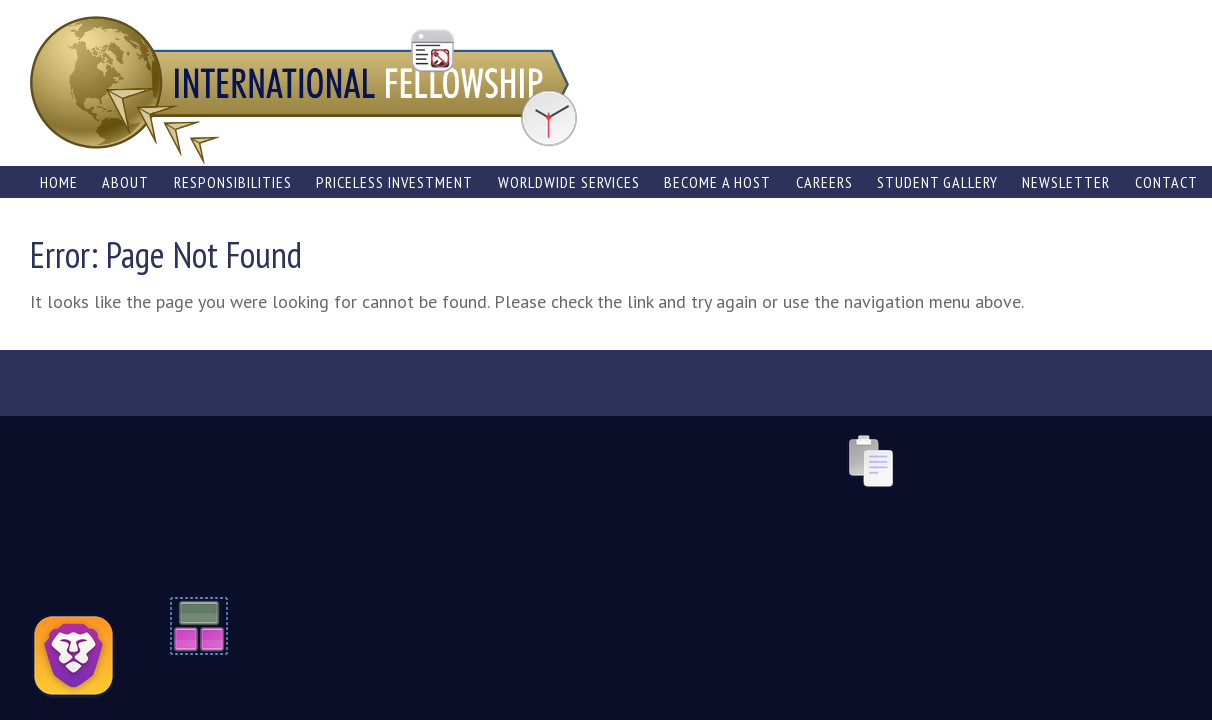 Image resolution: width=1212 pixels, height=720 pixels. I want to click on access time and date settings, so click(549, 118).